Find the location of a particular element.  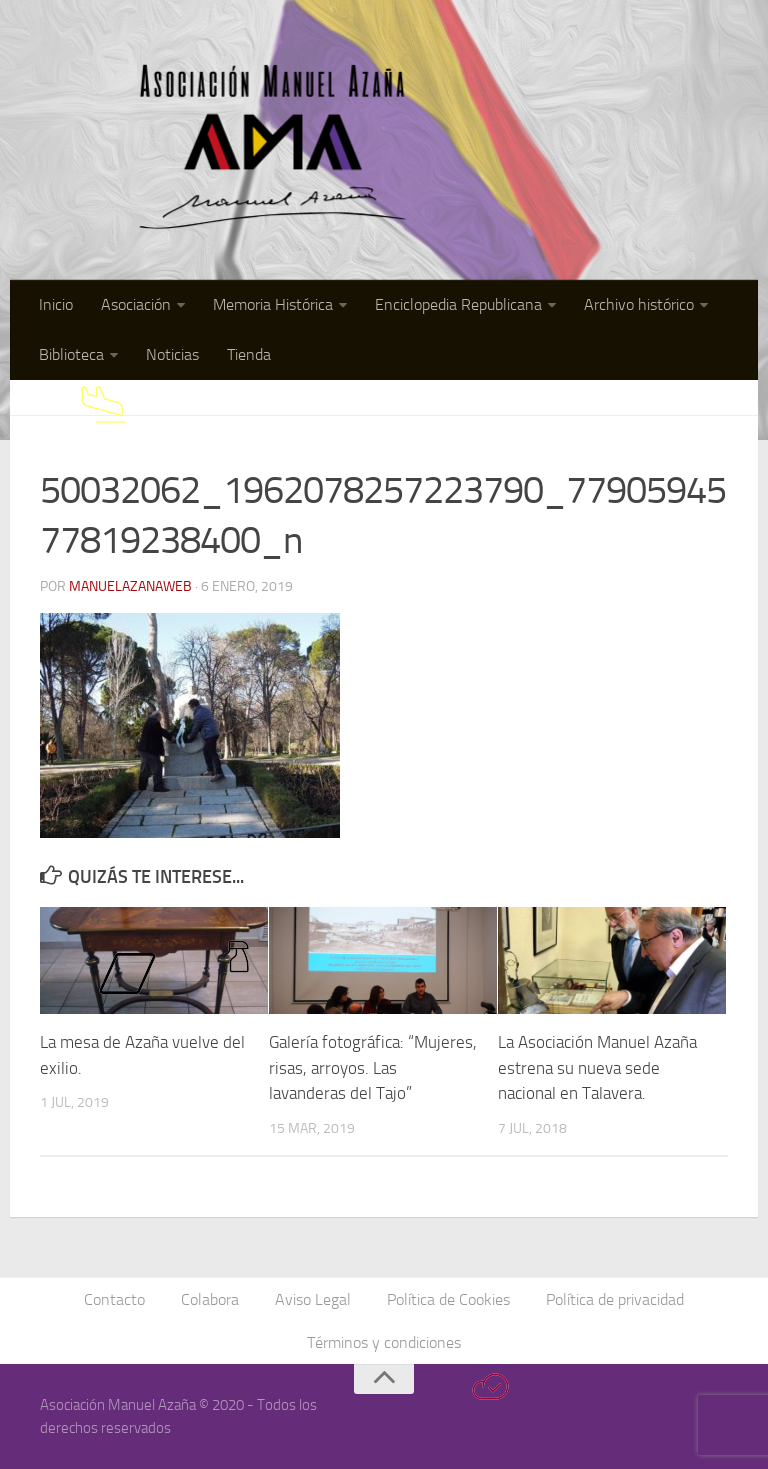

file successfully uploaded to cloud storage is located at coordinates (490, 1386).